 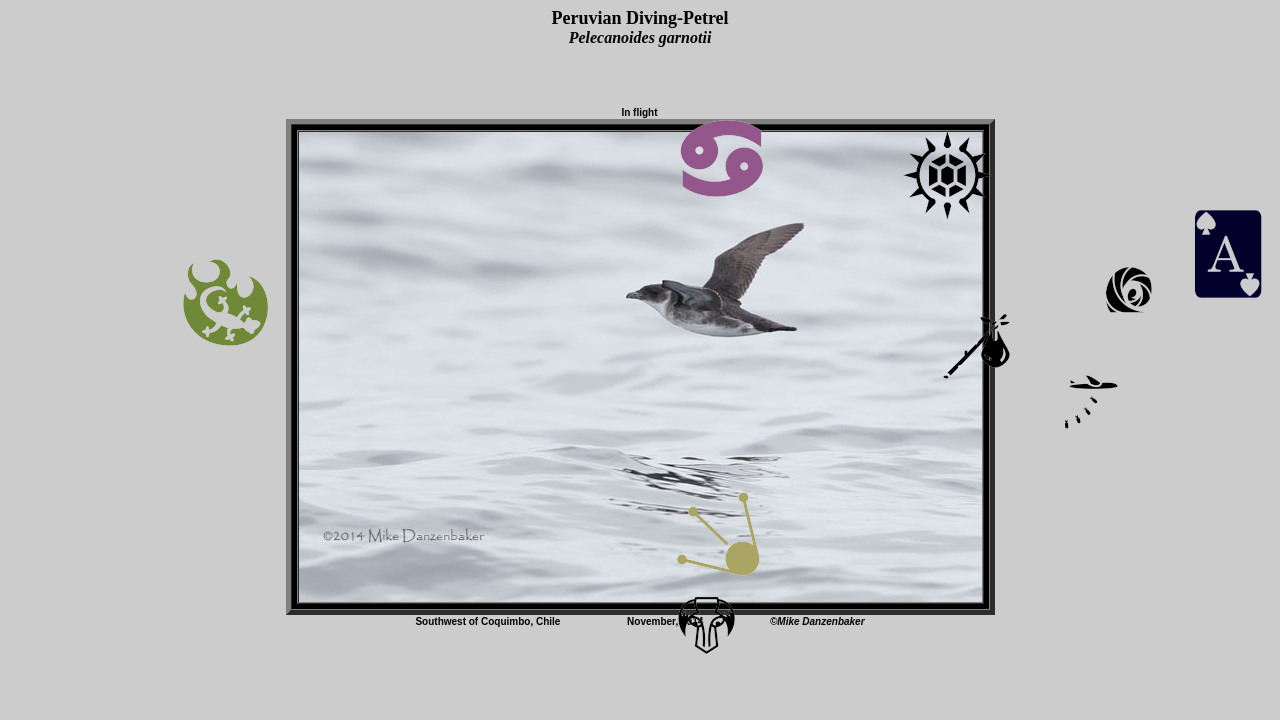 What do you see at coordinates (975, 345) in the screenshot?
I see `travel or journey-related game feature` at bounding box center [975, 345].